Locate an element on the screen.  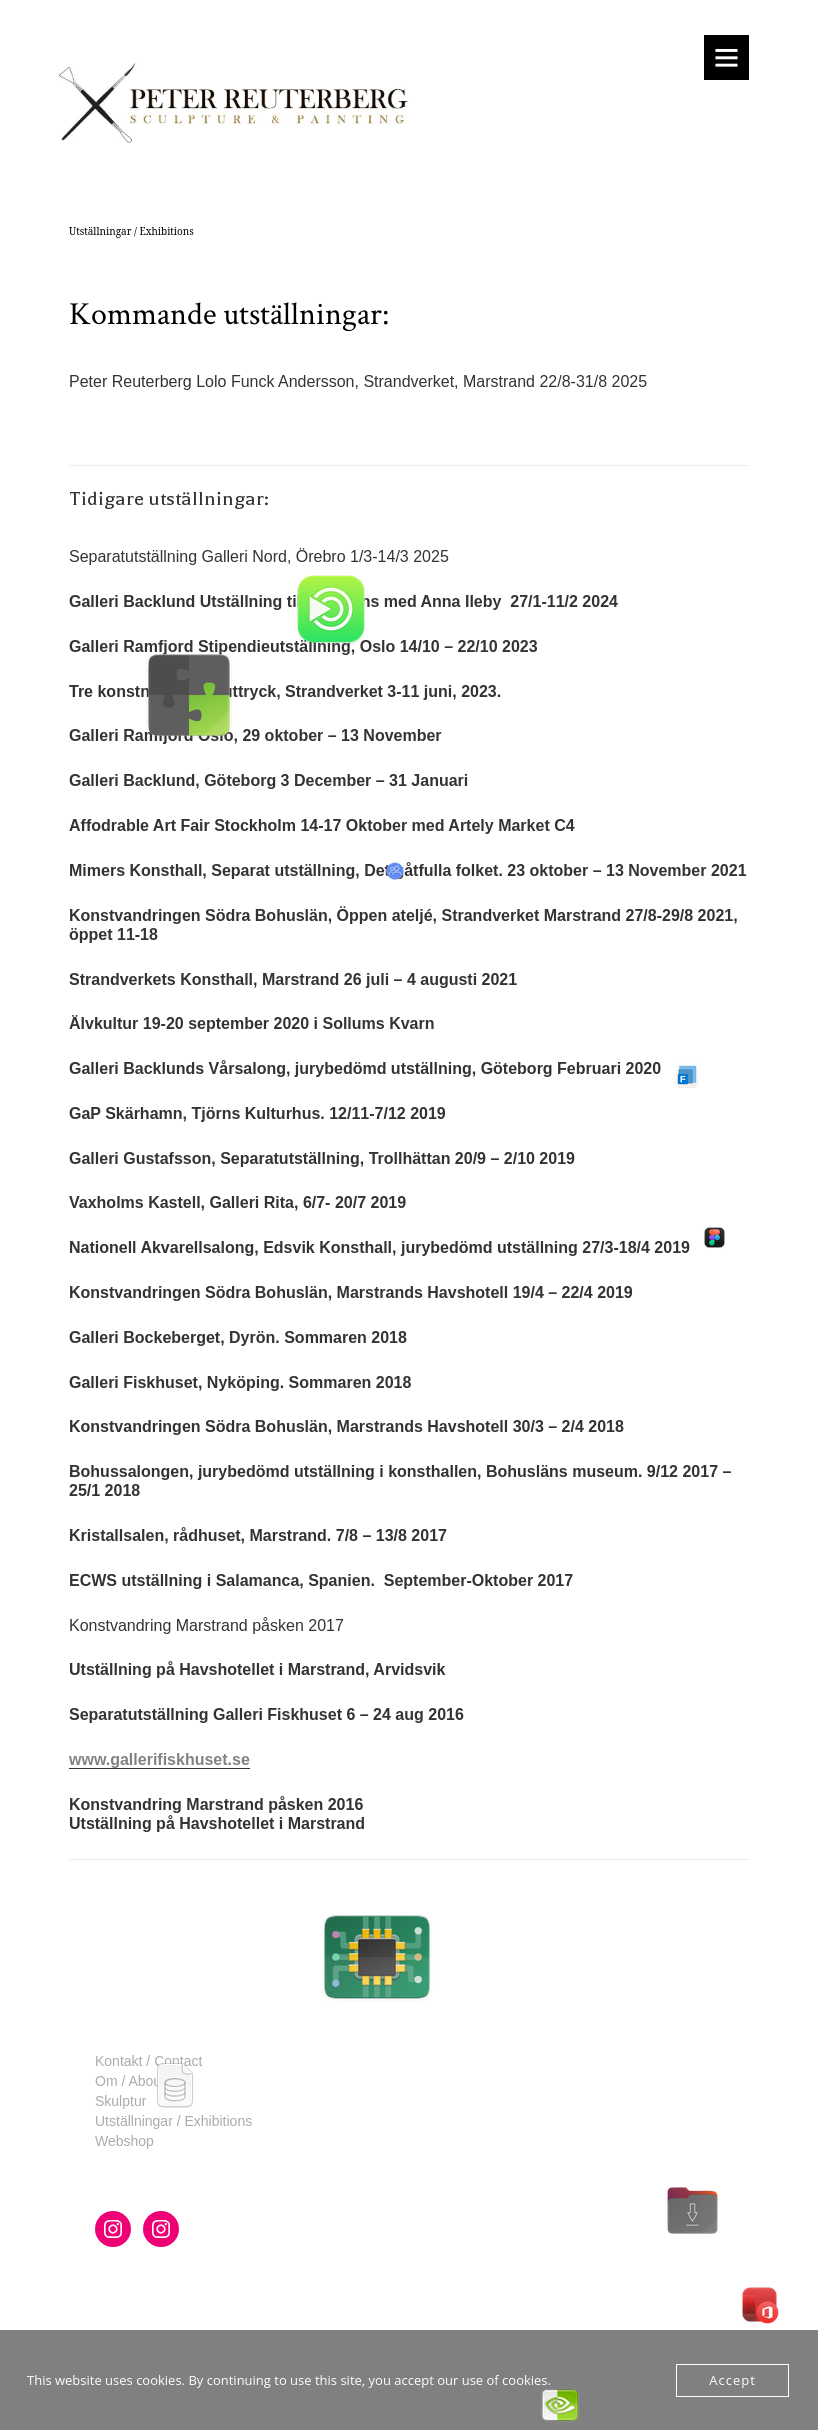
open your downloads folder is located at coordinates (692, 2210).